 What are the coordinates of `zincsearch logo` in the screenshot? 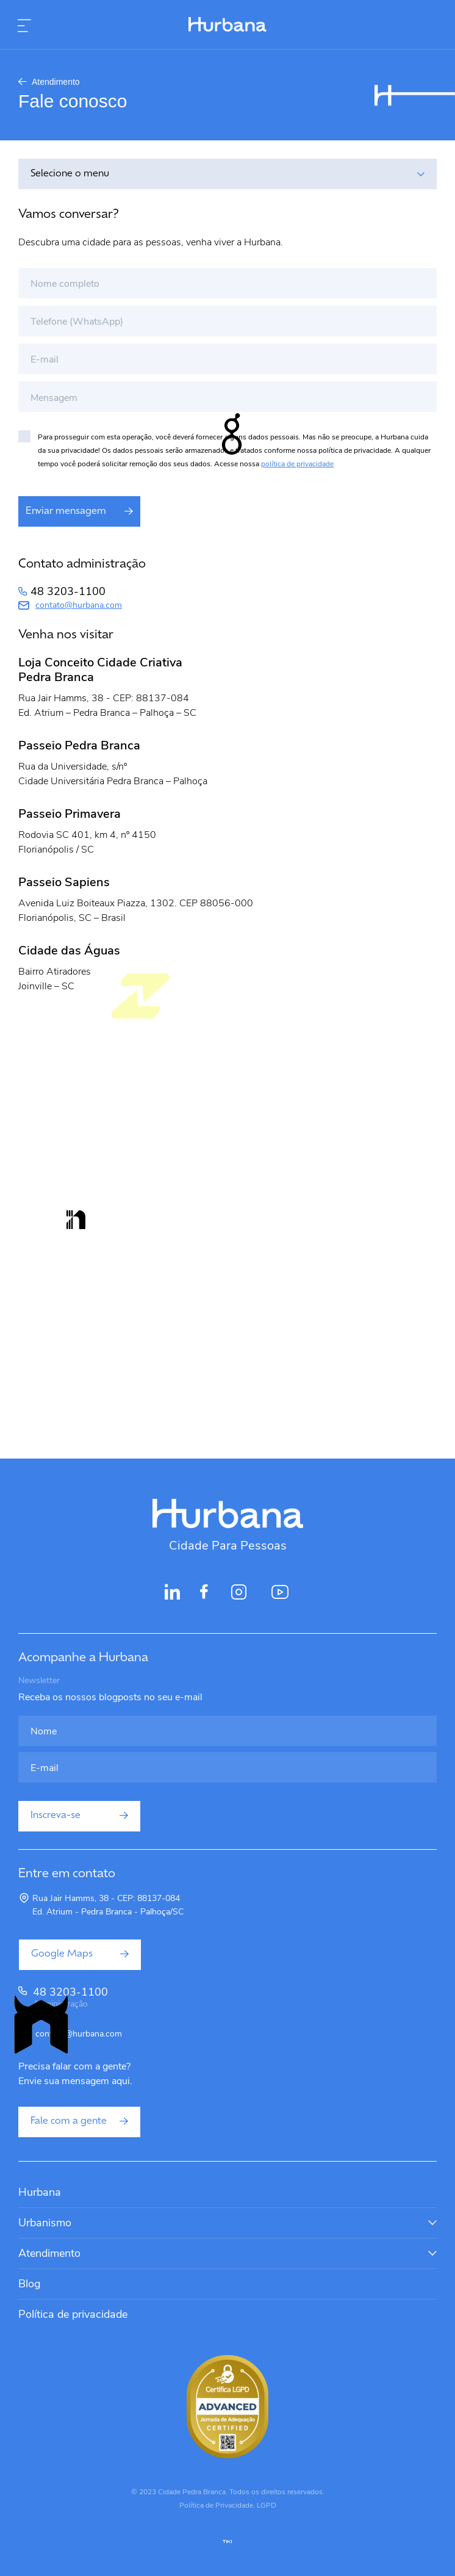 It's located at (140, 996).